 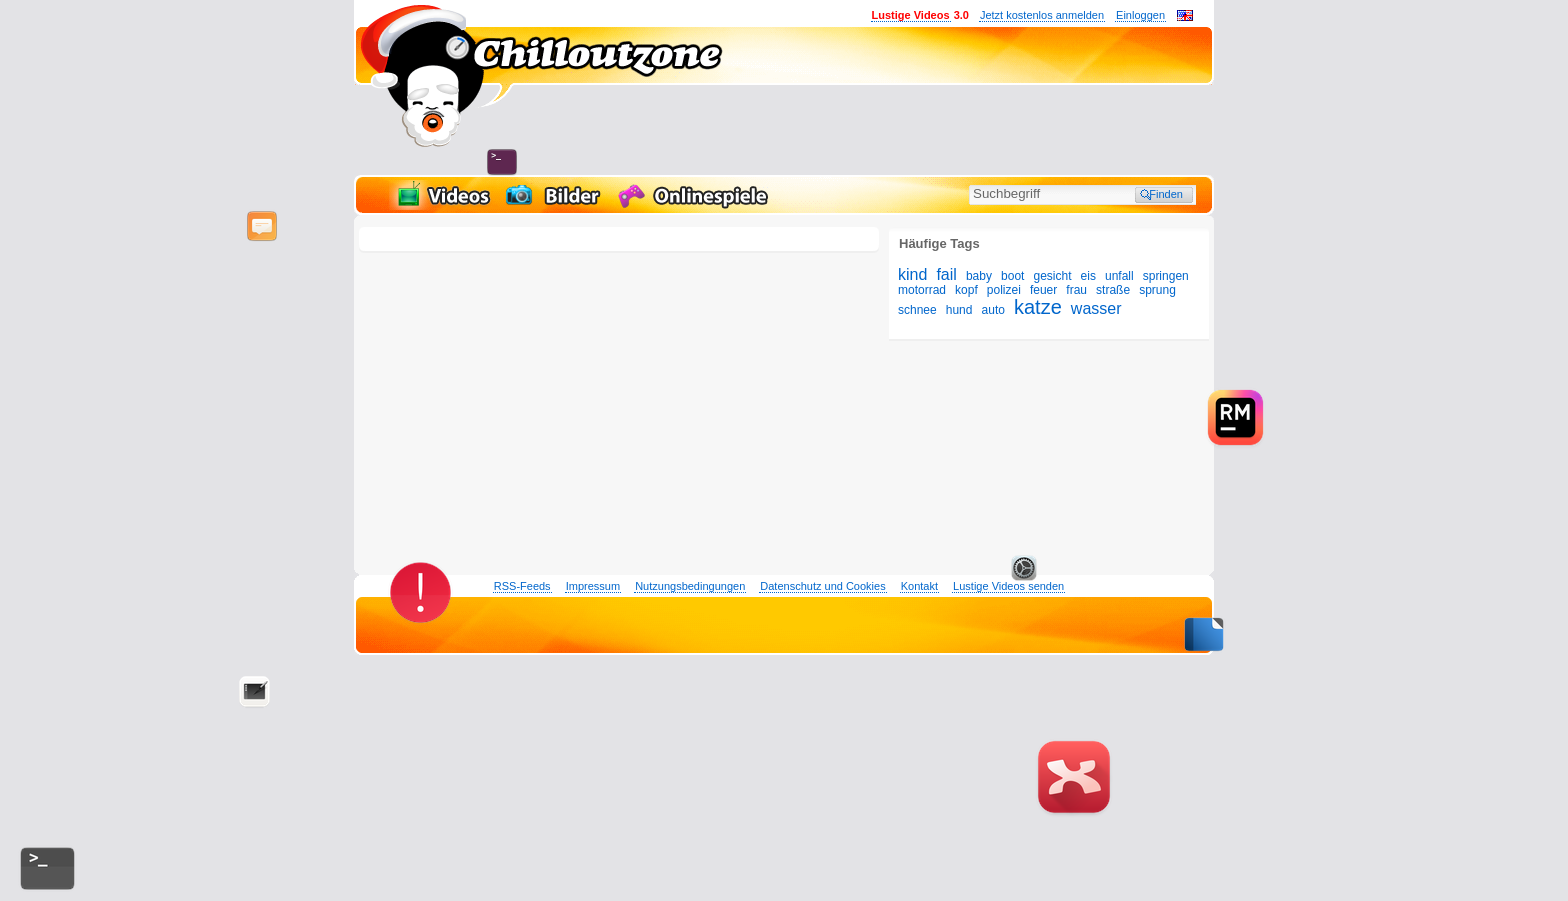 I want to click on open instant messaging app, so click(x=262, y=226).